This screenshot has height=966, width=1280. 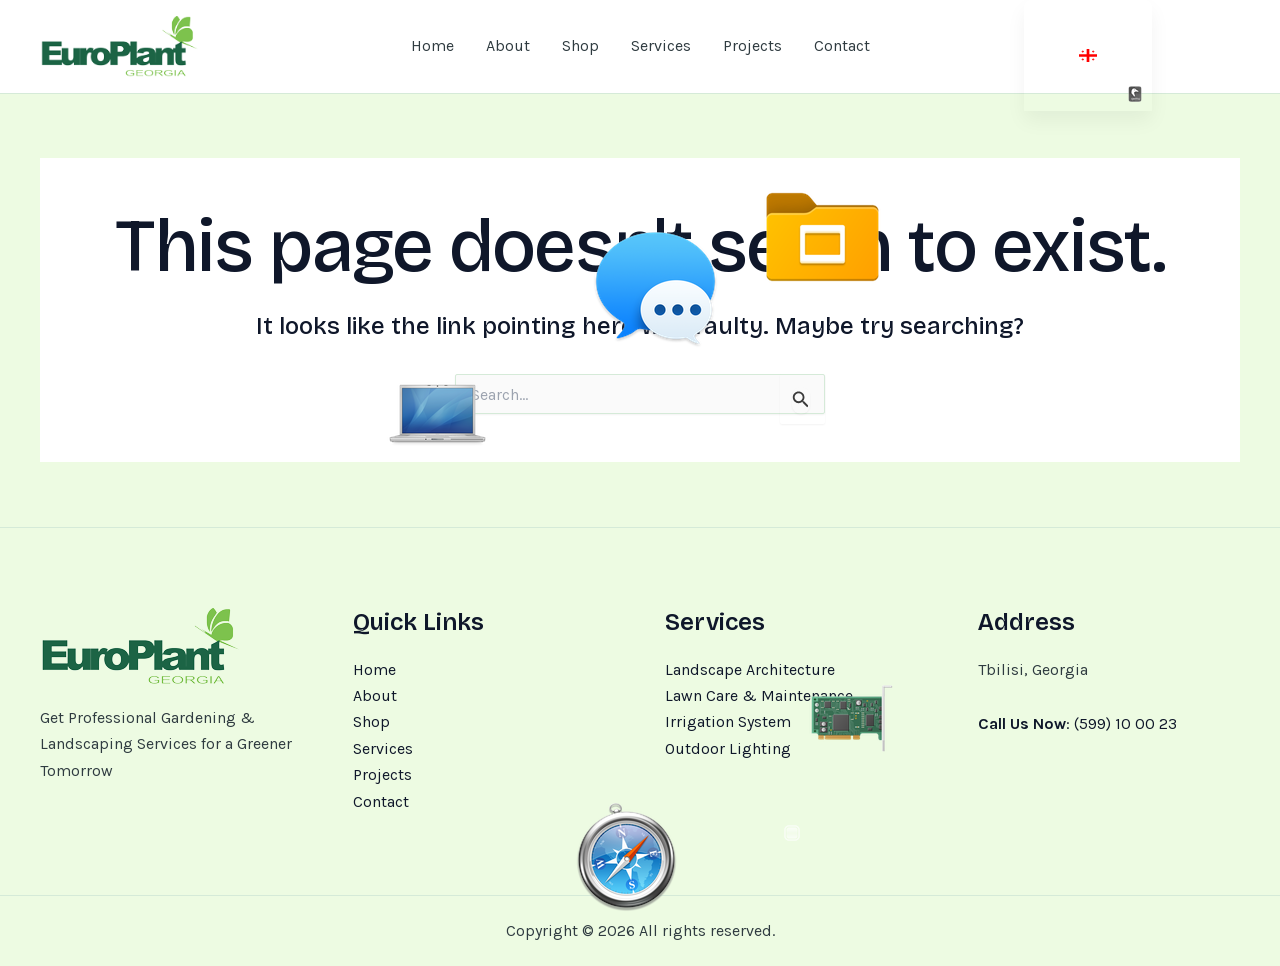 What do you see at coordinates (437, 410) in the screenshot?
I see `represents a macbook pro device in system settings` at bounding box center [437, 410].